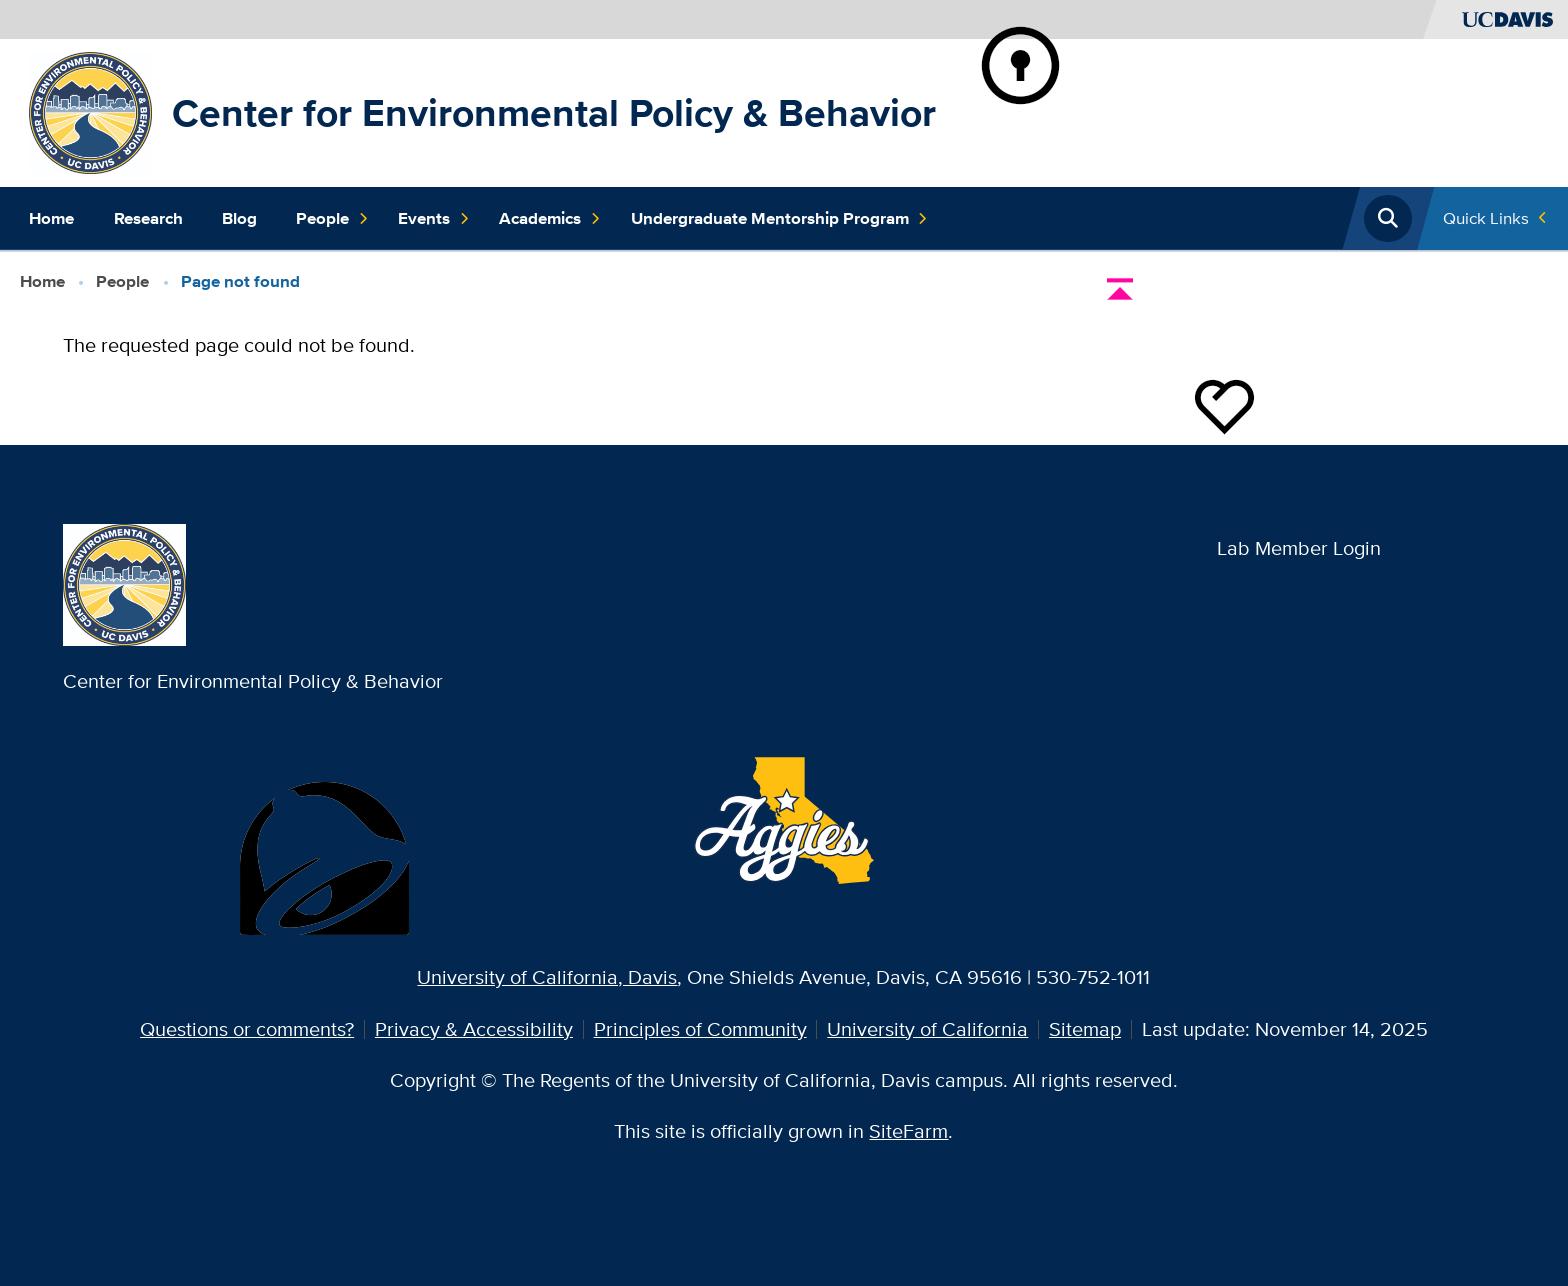  Describe the element at coordinates (1120, 289) in the screenshot. I see `skip to the beginning or top of content` at that location.